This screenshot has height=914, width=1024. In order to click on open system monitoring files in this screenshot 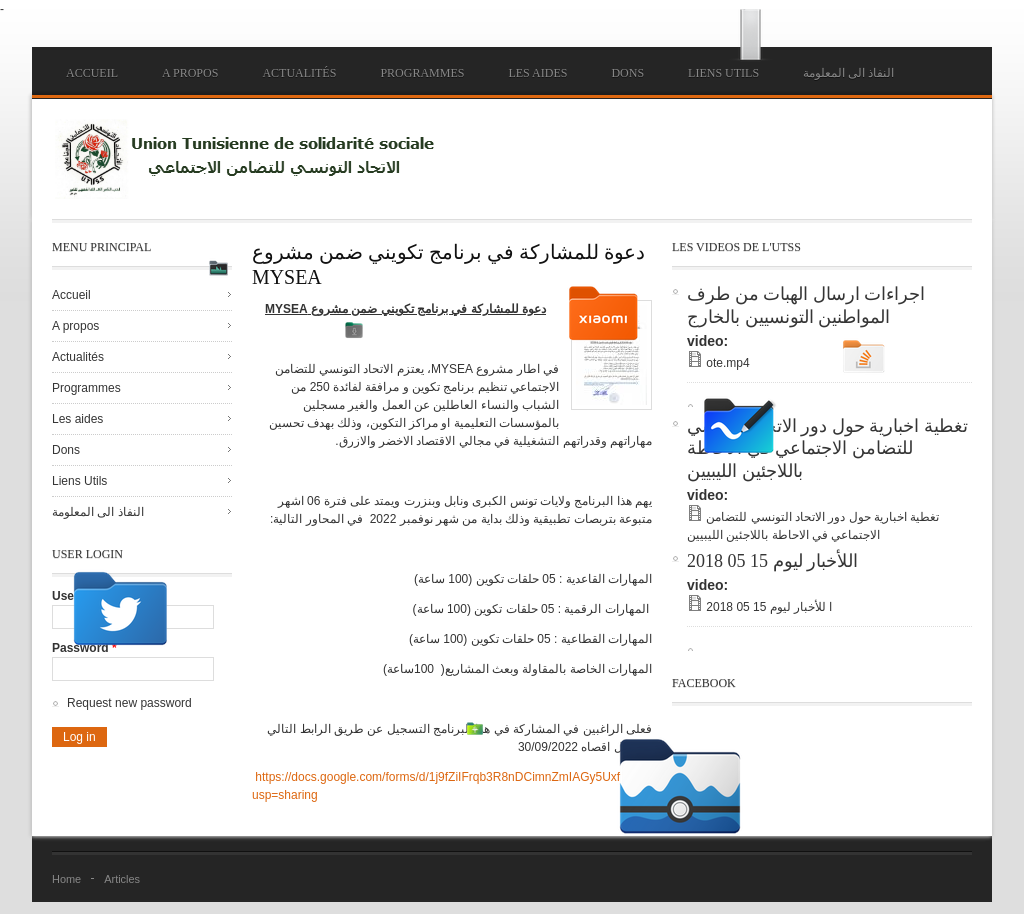, I will do `click(218, 268)`.